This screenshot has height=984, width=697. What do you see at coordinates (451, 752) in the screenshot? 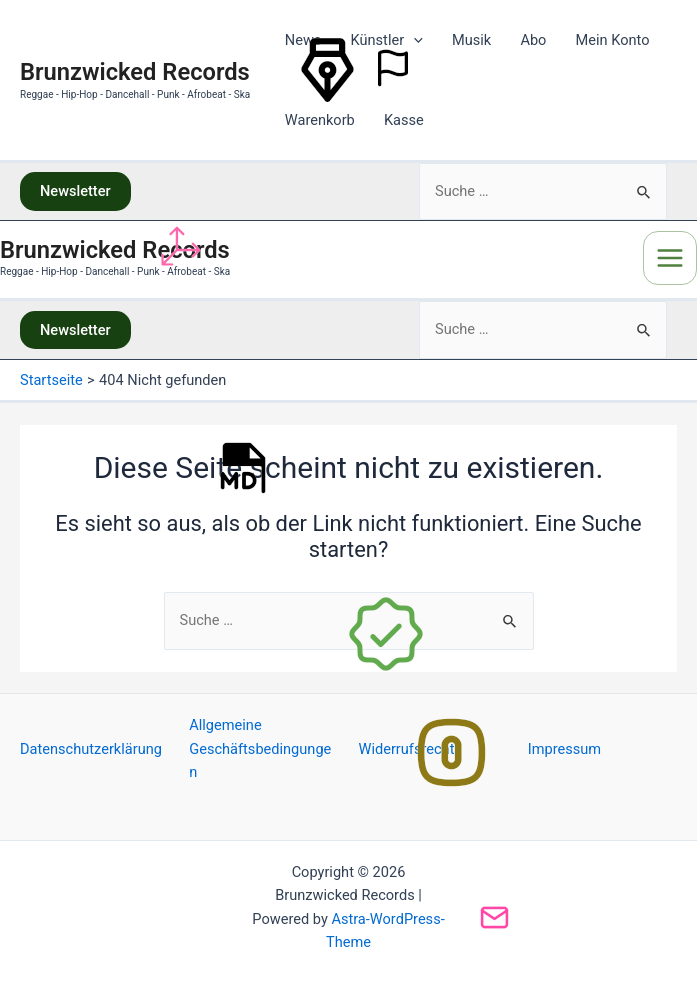
I see `represents the letter "o" in a menu or keyboard interface` at bounding box center [451, 752].